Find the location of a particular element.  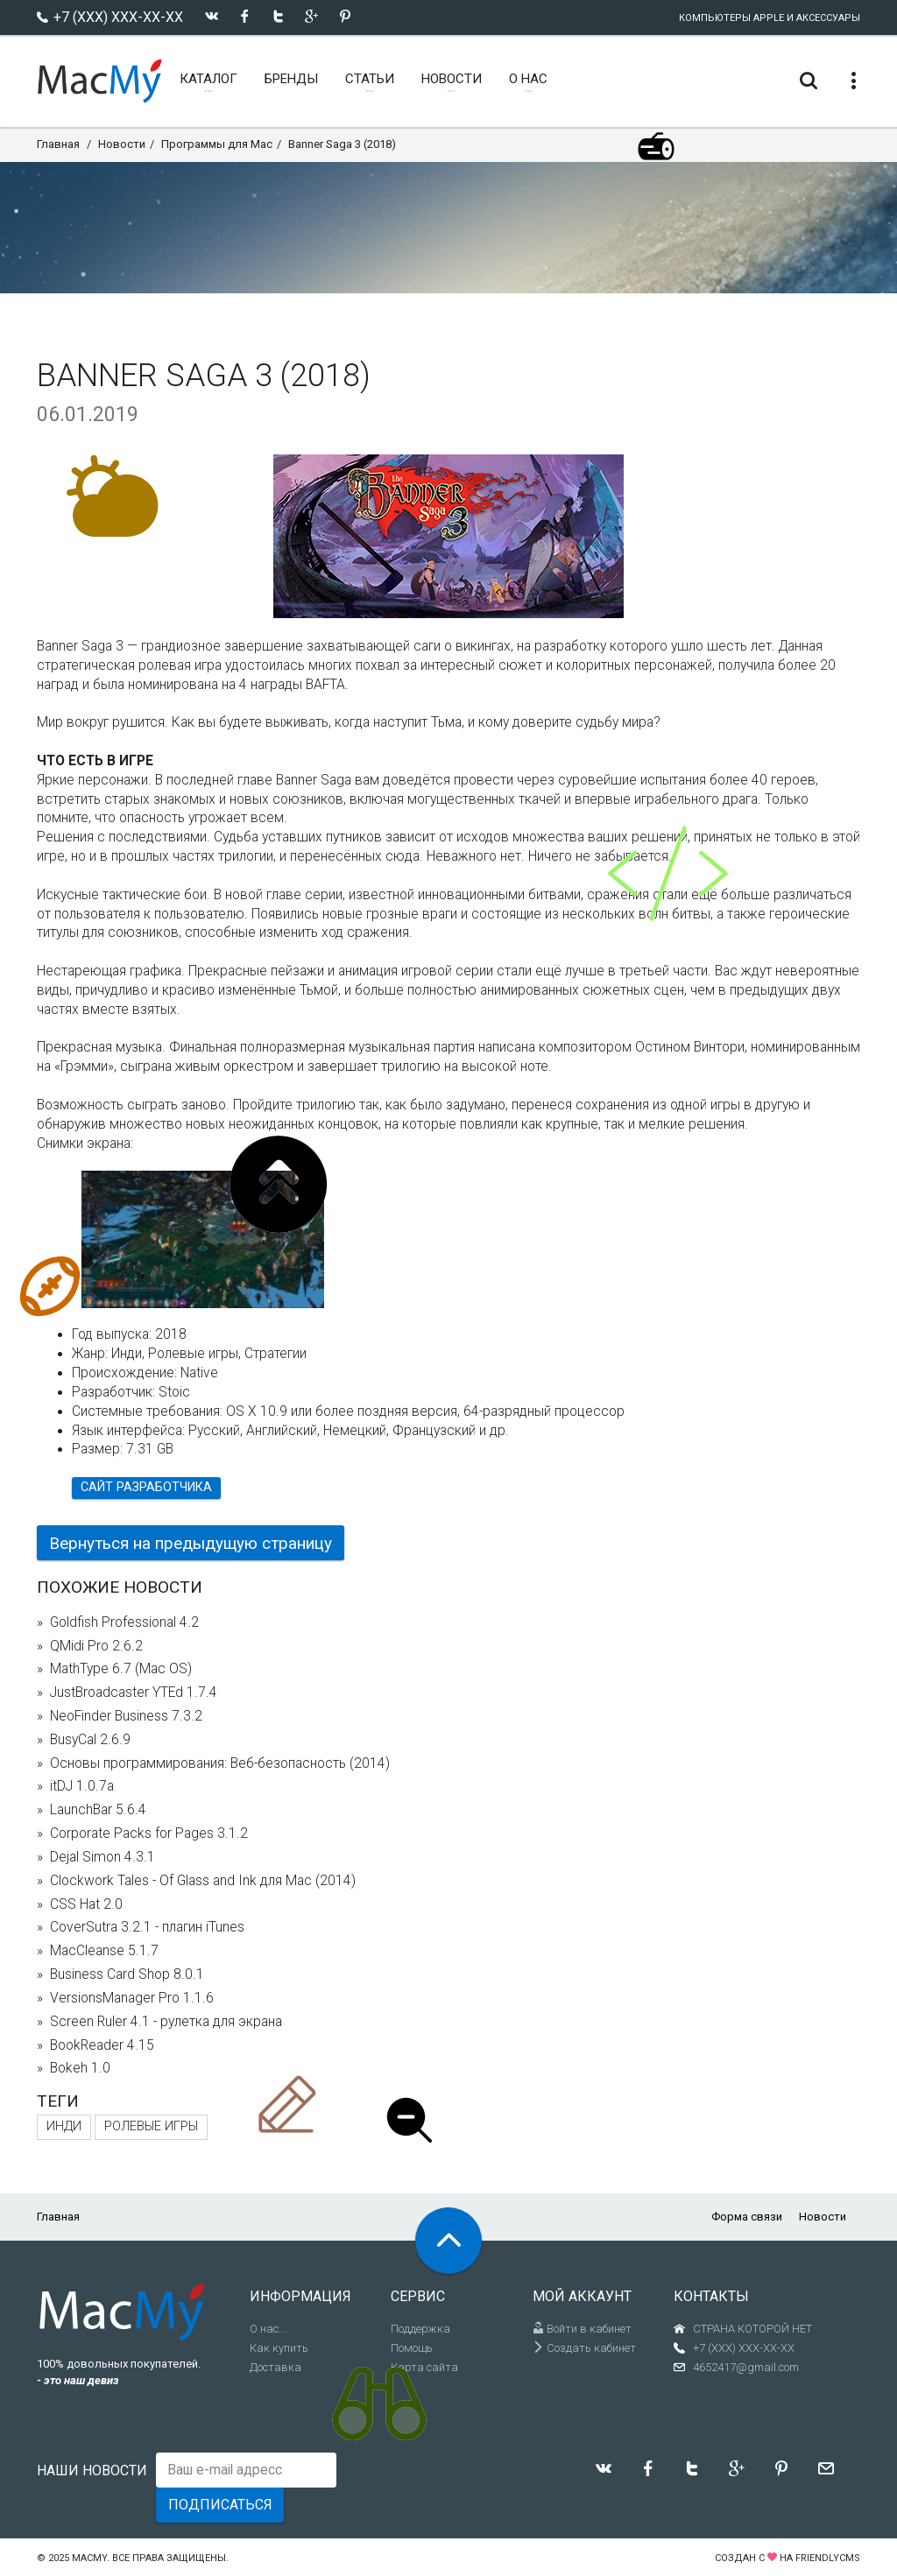

view current weather conditions is located at coordinates (112, 497).